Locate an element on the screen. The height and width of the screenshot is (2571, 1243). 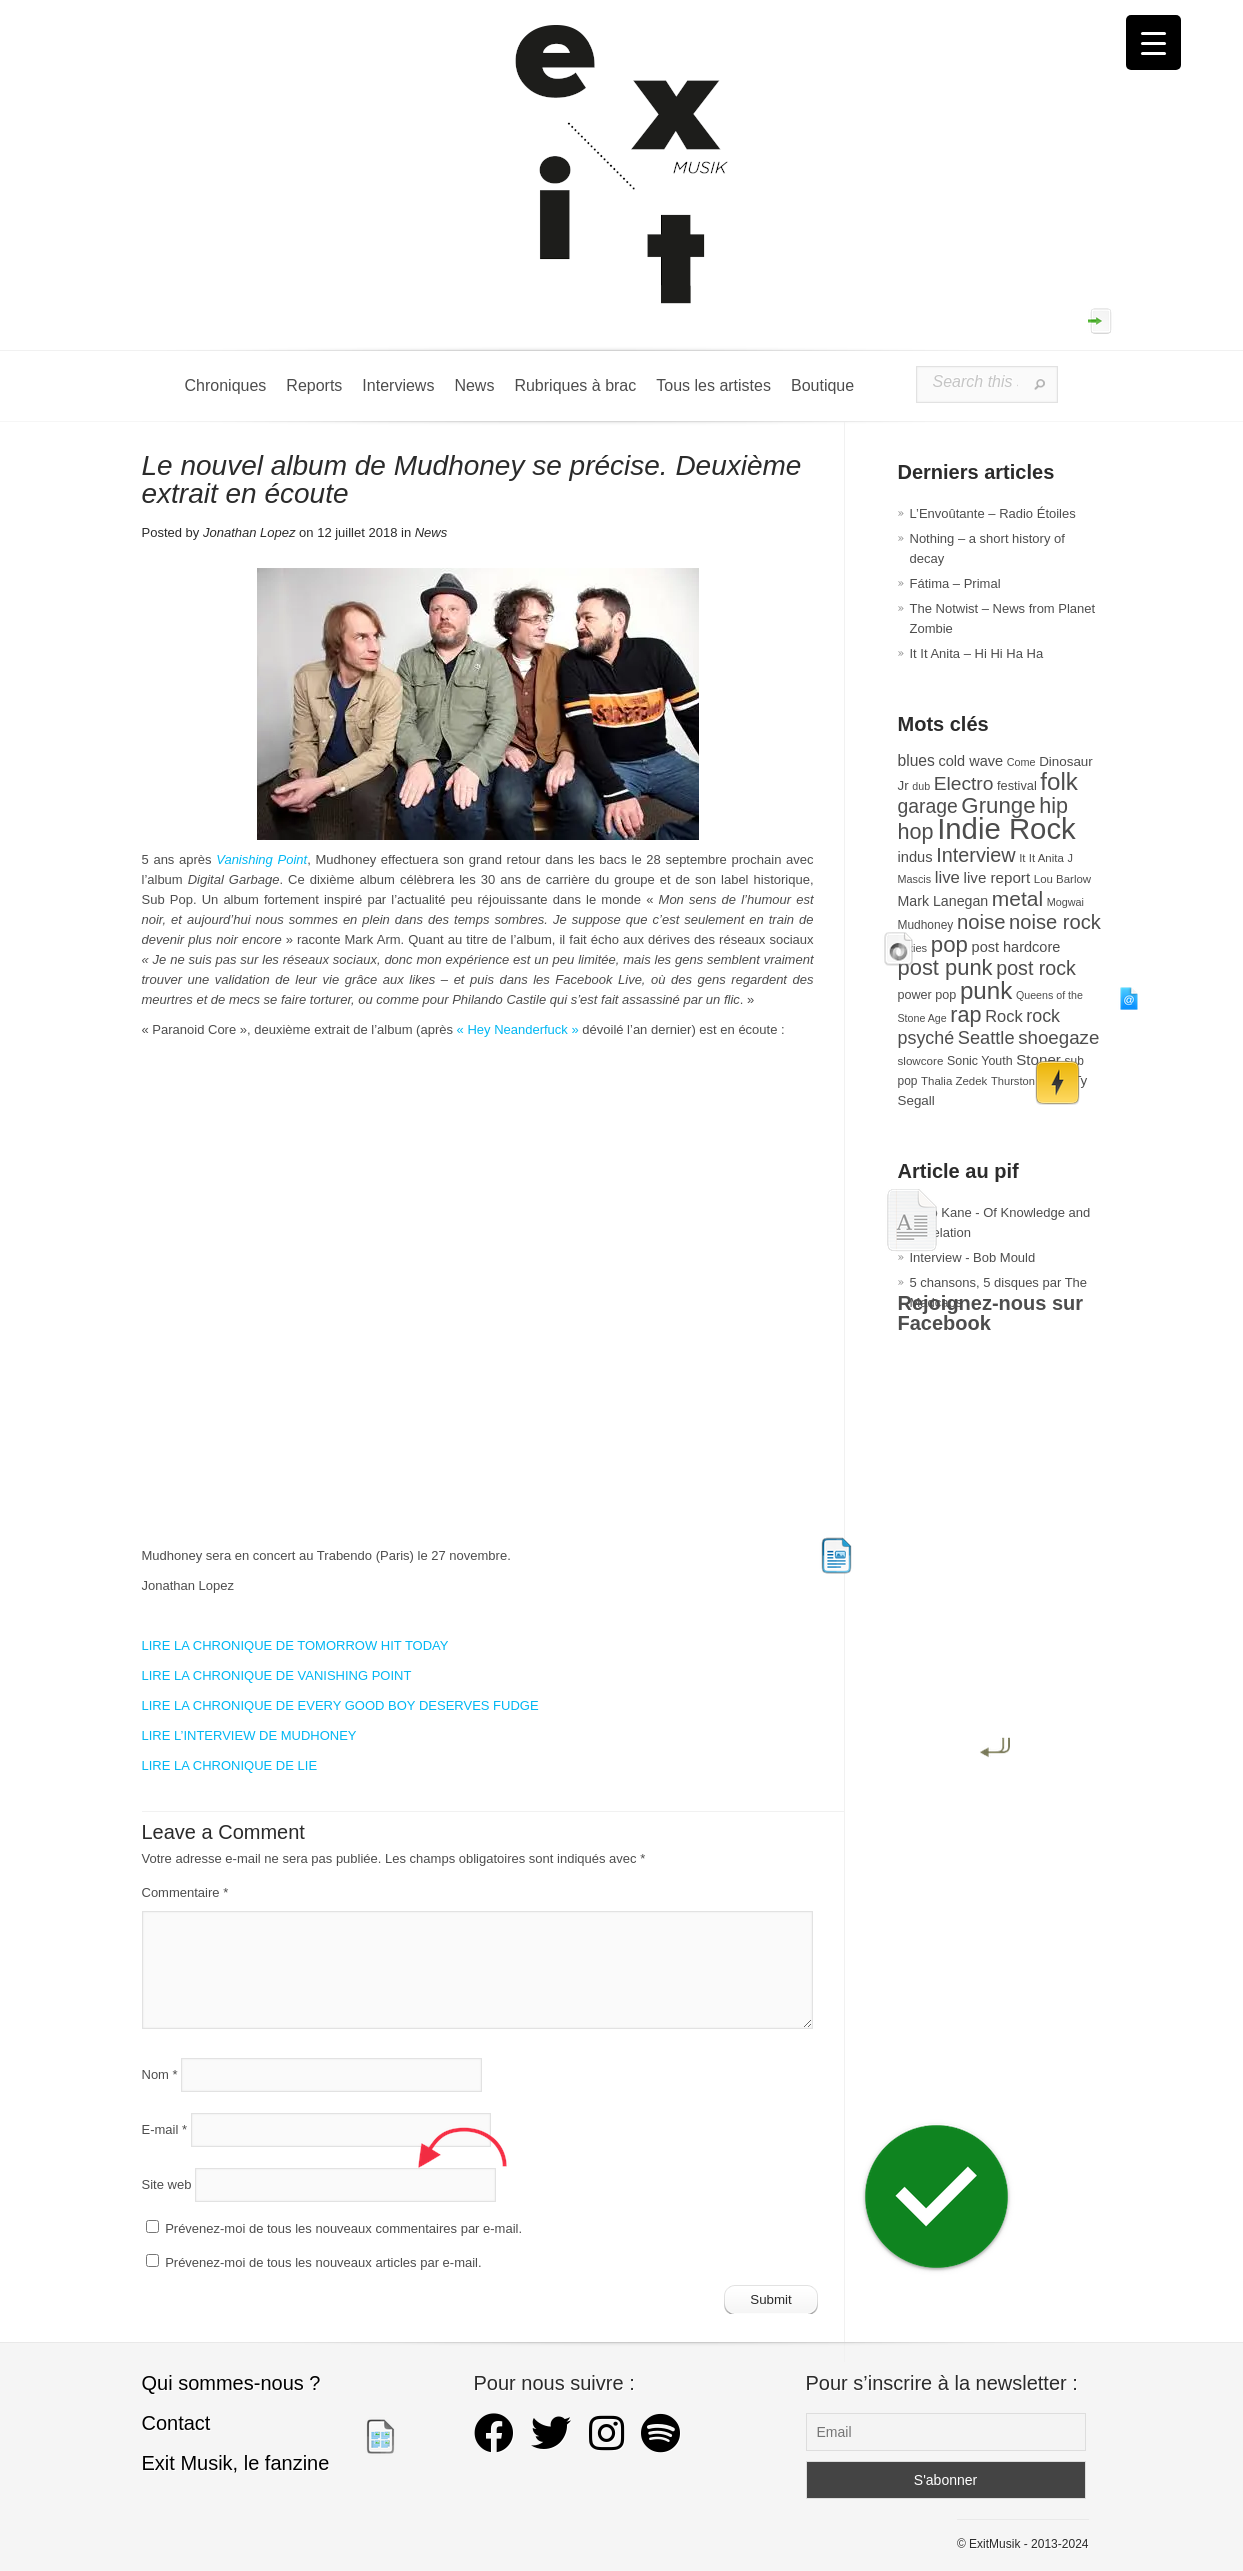
open power management settings is located at coordinates (1057, 1082).